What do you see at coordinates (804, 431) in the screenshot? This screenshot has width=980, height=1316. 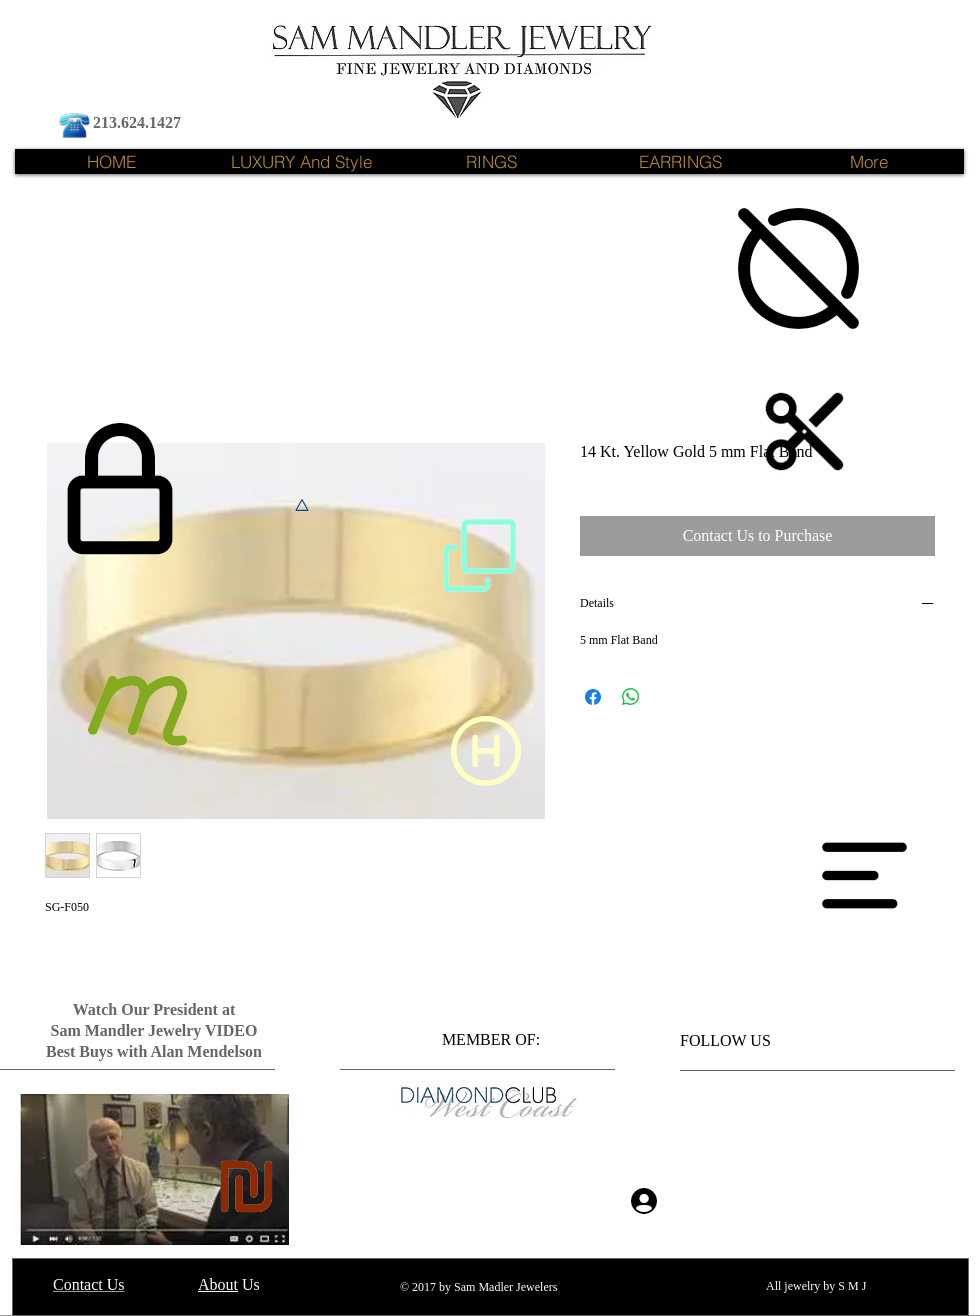 I see `cut selected content to clipboard` at bounding box center [804, 431].